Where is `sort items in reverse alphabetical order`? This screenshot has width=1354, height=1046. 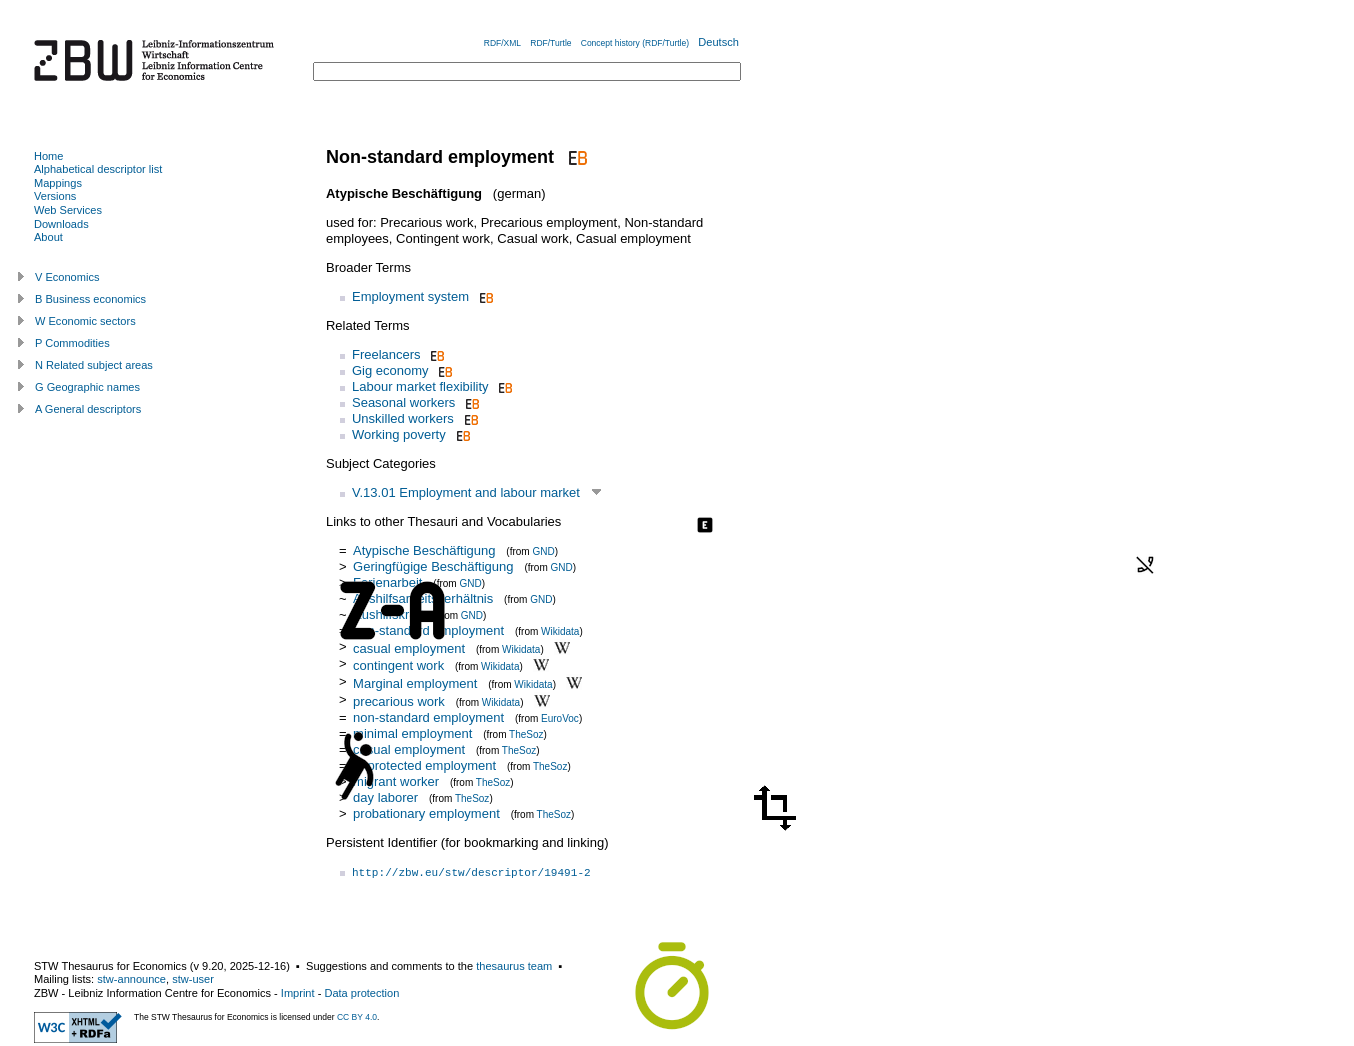
sort items in reverse alphabetical order is located at coordinates (392, 610).